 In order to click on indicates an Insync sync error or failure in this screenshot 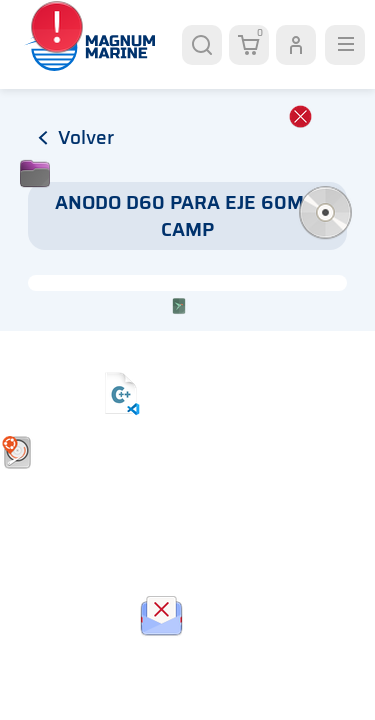, I will do `click(300, 116)`.